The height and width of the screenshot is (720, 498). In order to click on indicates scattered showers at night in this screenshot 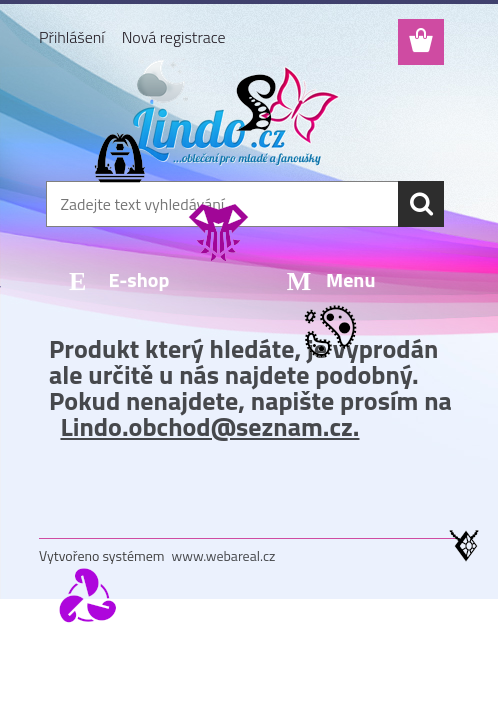, I will do `click(162, 81)`.